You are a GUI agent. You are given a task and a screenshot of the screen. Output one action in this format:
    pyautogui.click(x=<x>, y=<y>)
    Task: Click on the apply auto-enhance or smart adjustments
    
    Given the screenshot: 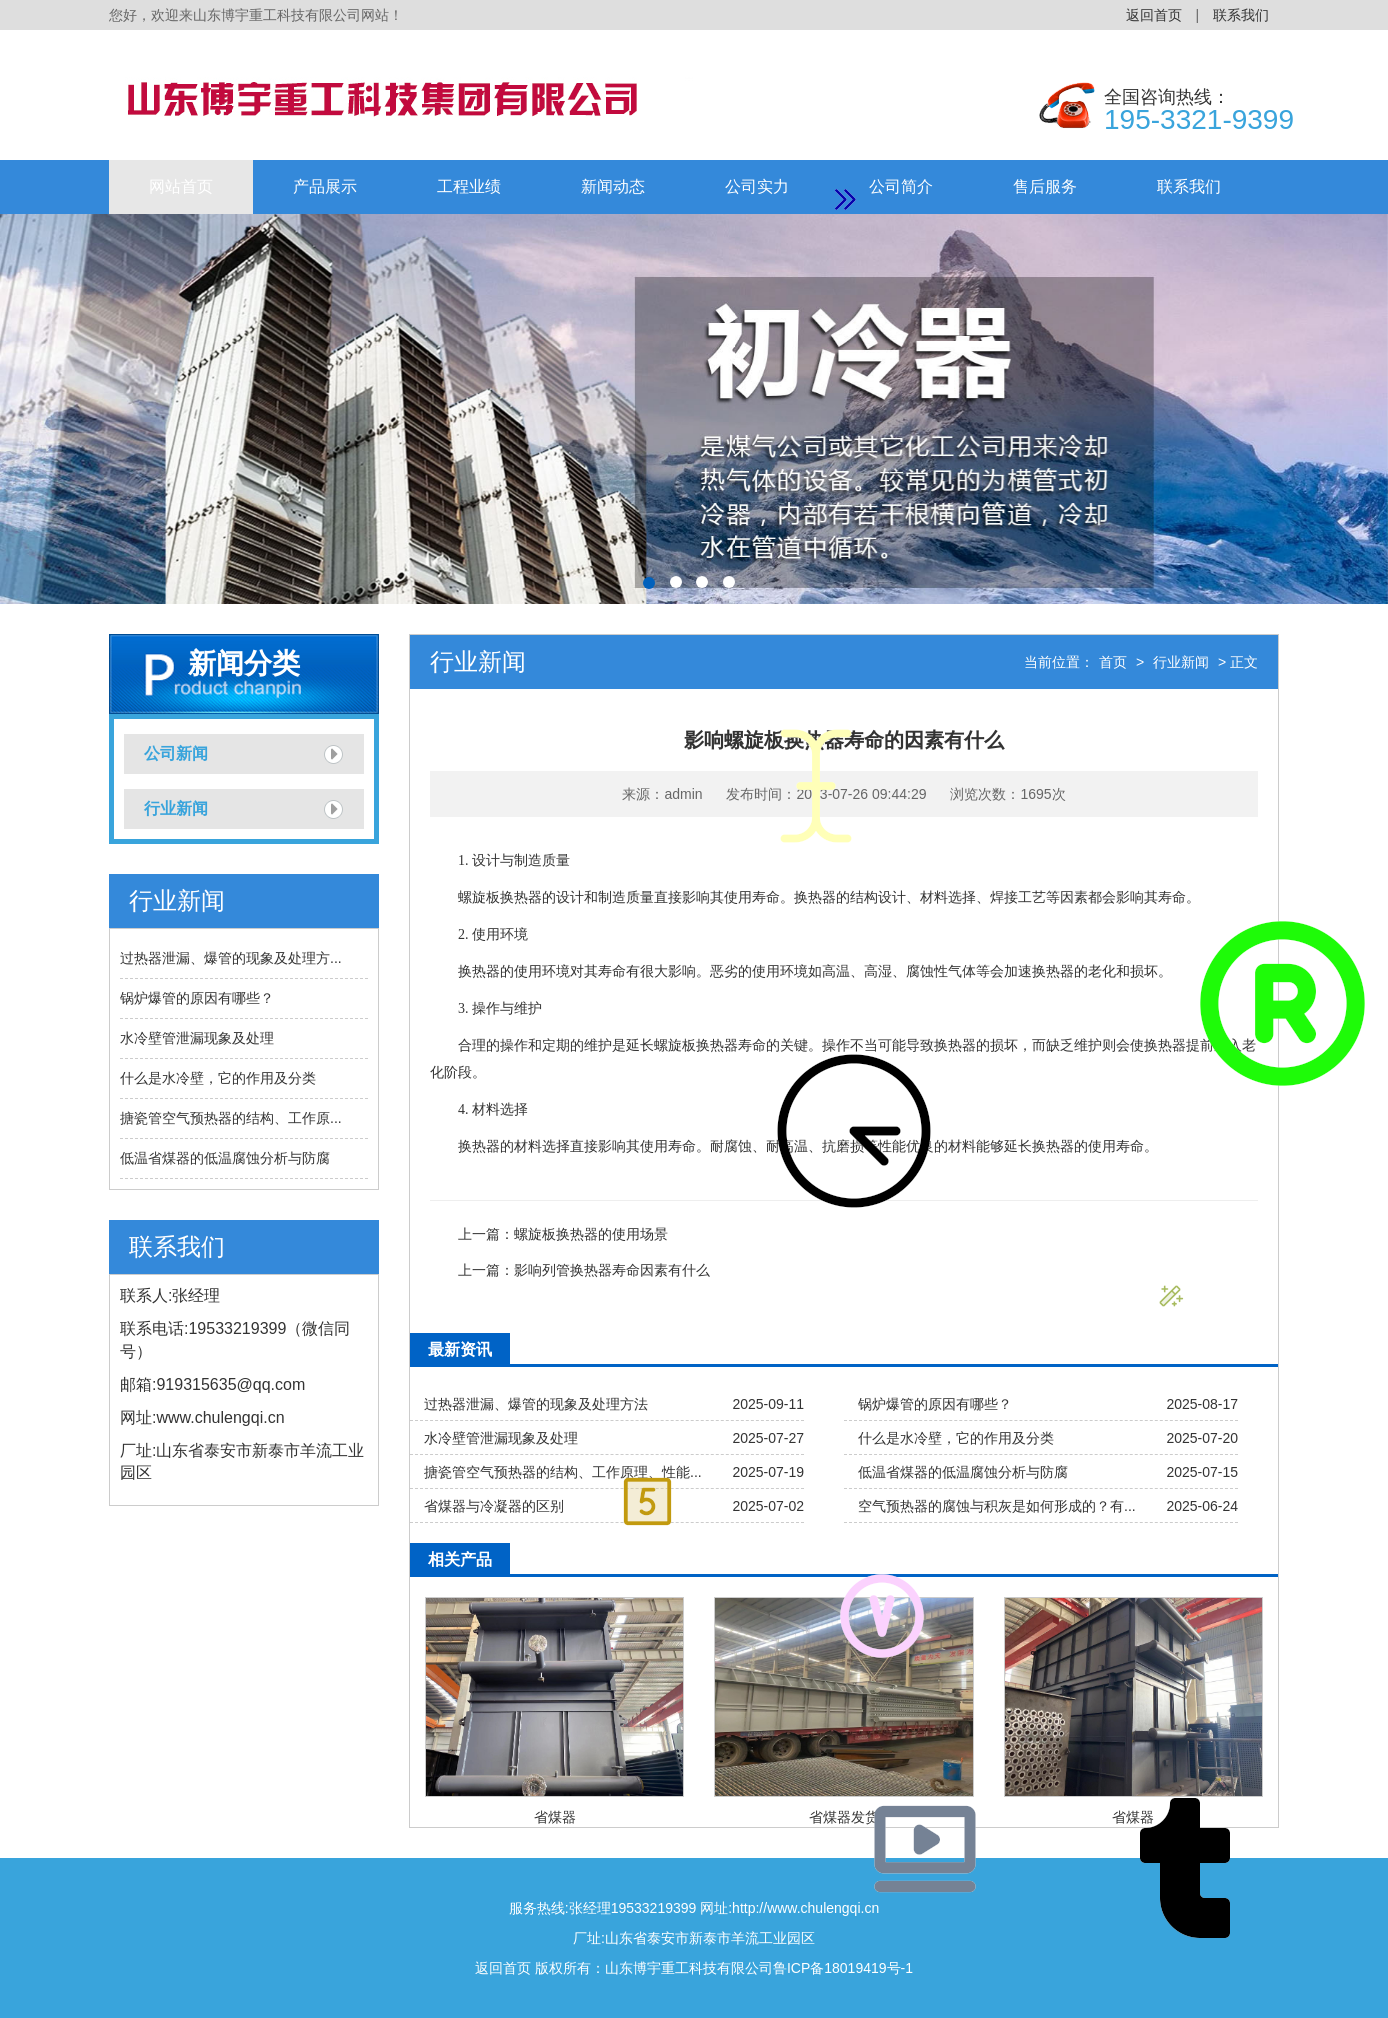 What is the action you would take?
    pyautogui.click(x=1170, y=1296)
    